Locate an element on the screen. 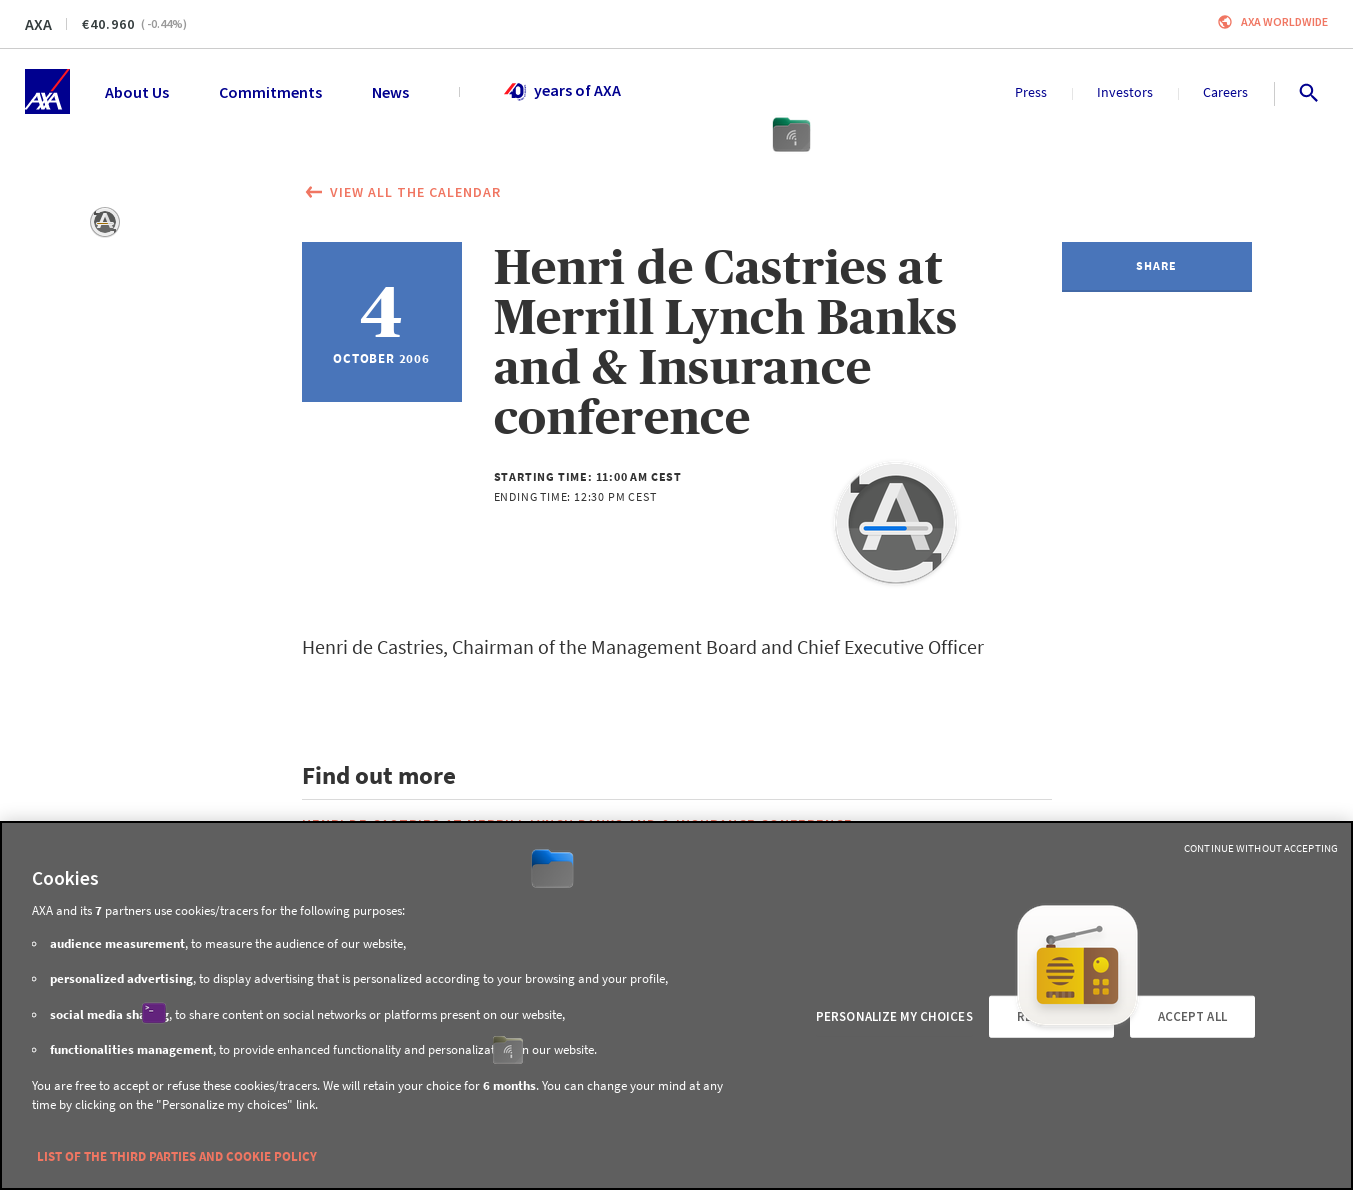  indicates a folder is ready to accept a dragged item is located at coordinates (552, 868).